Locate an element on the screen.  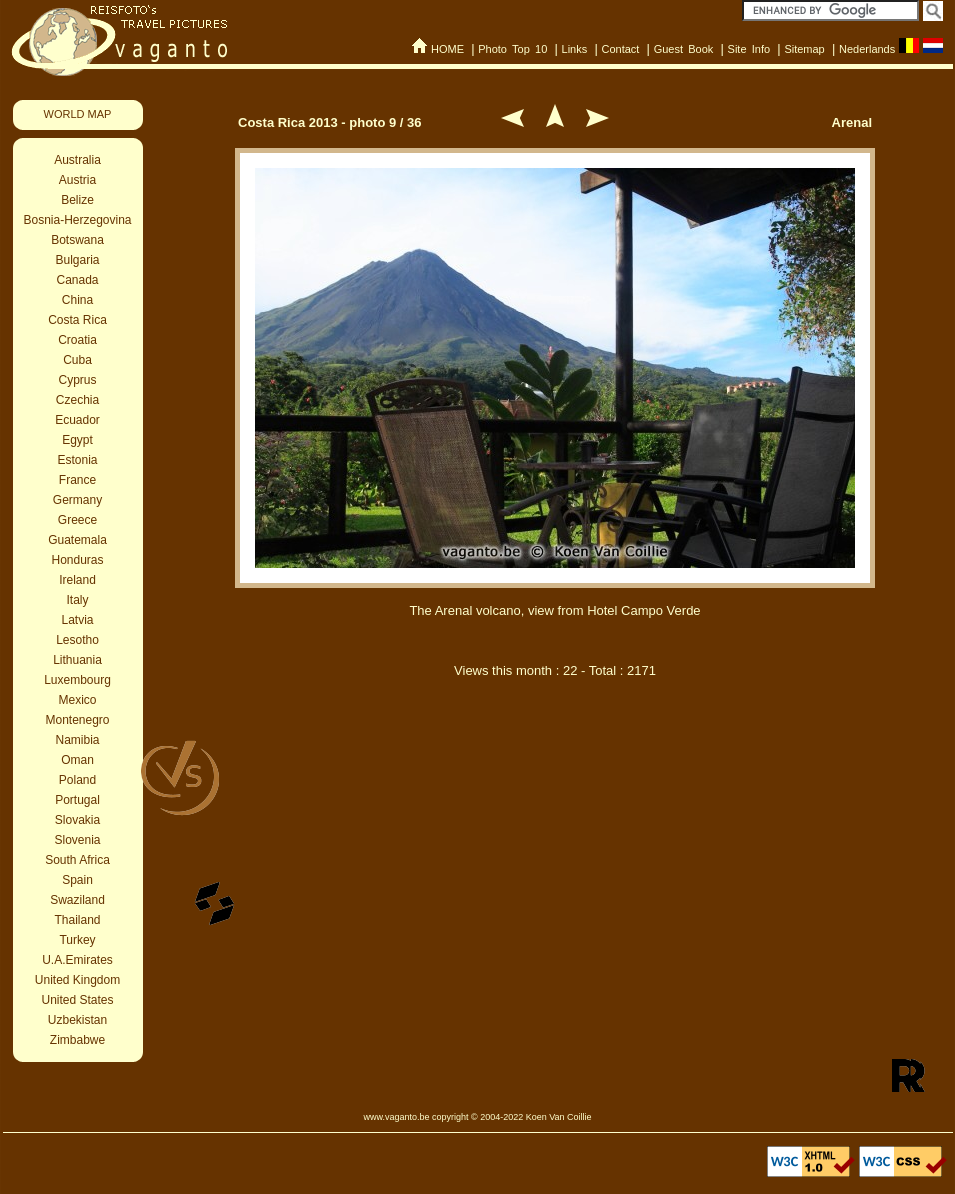
ServBay application logo is located at coordinates (214, 903).